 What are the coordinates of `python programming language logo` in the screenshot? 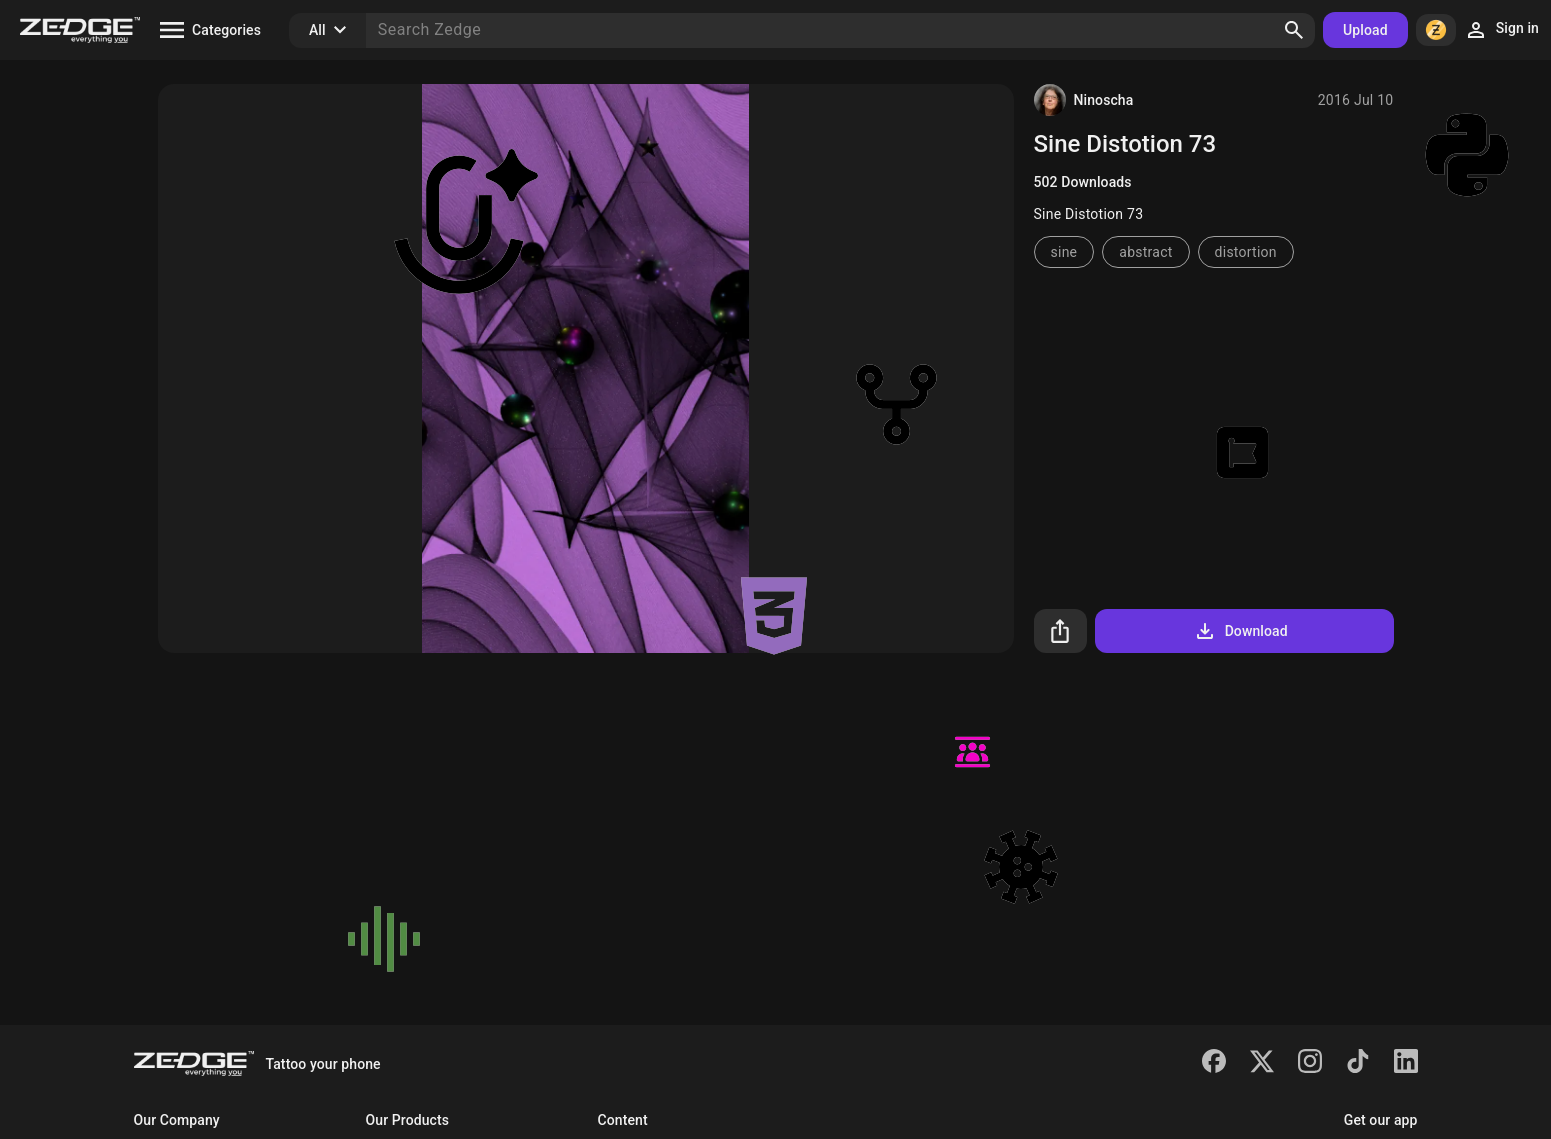 It's located at (1467, 155).